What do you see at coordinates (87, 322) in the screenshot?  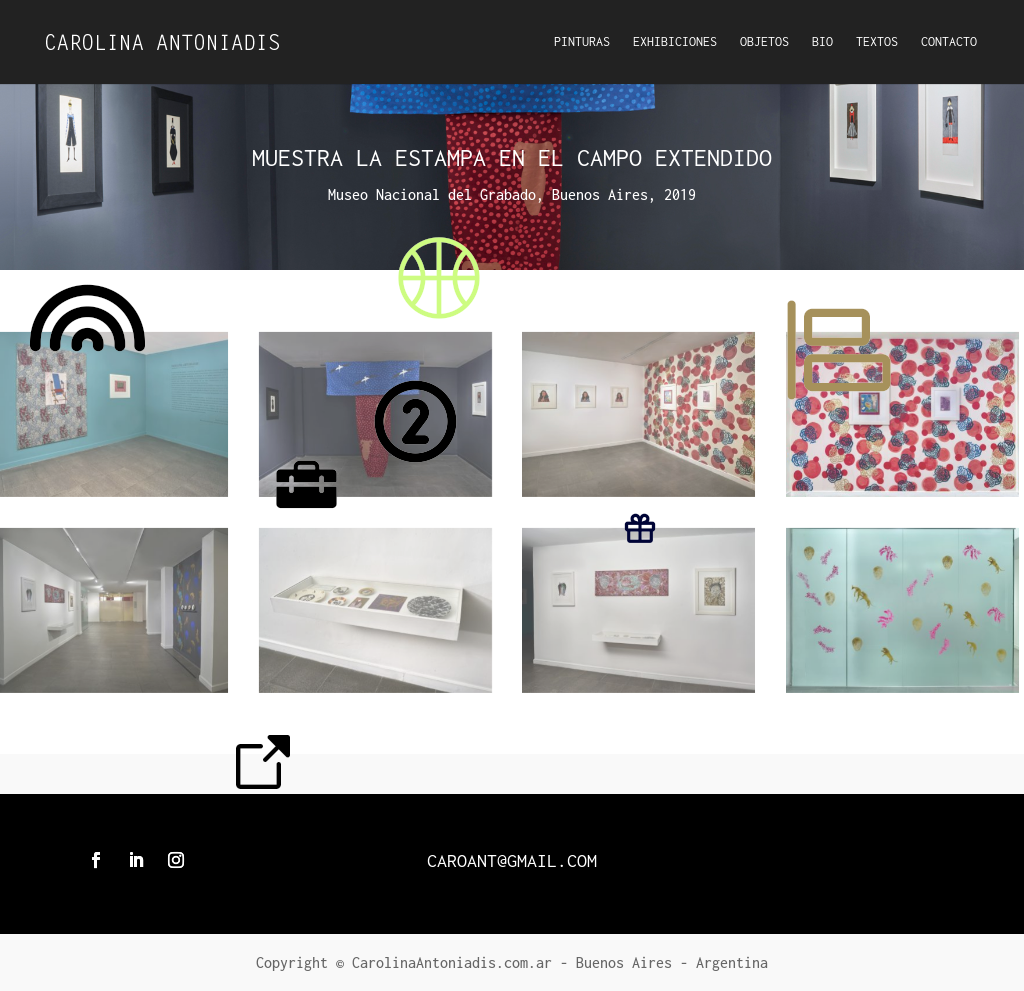 I see `indicates weather conditions showing a rainbow` at bounding box center [87, 322].